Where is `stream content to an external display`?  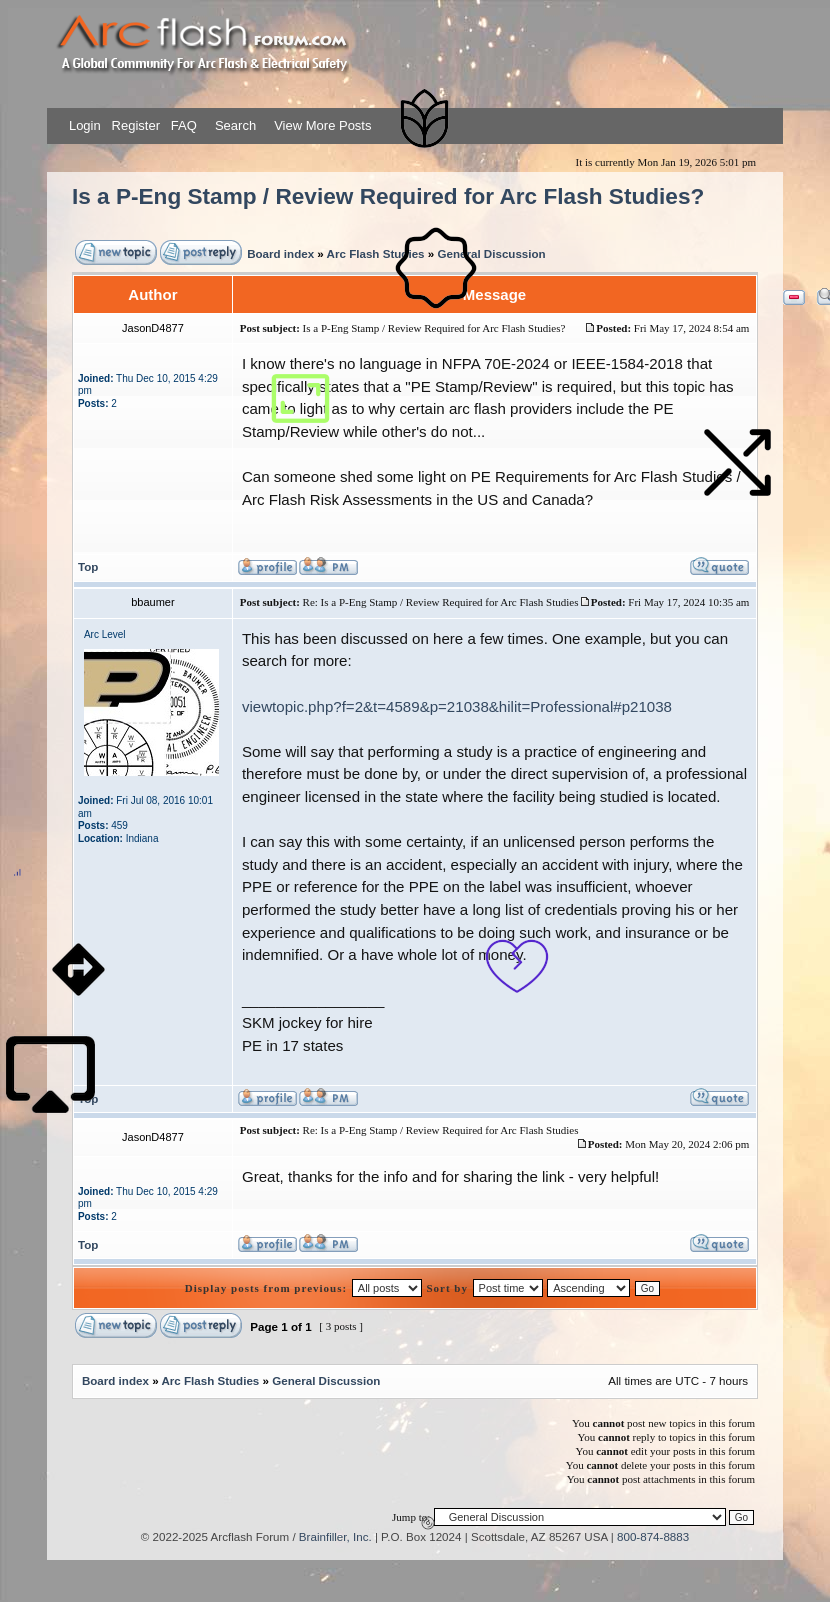
stream content to an external display is located at coordinates (50, 1072).